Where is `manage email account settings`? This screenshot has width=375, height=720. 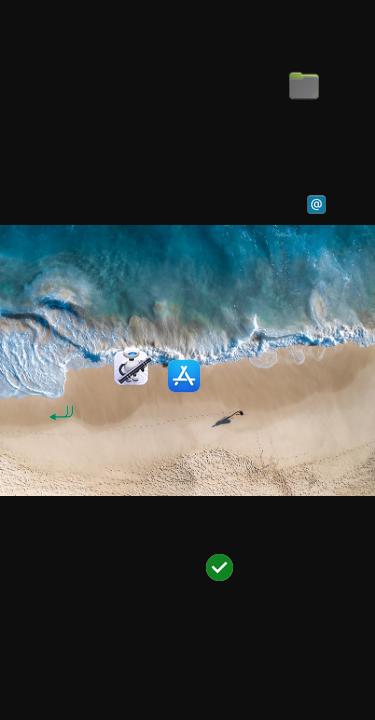
manage email account settings is located at coordinates (316, 204).